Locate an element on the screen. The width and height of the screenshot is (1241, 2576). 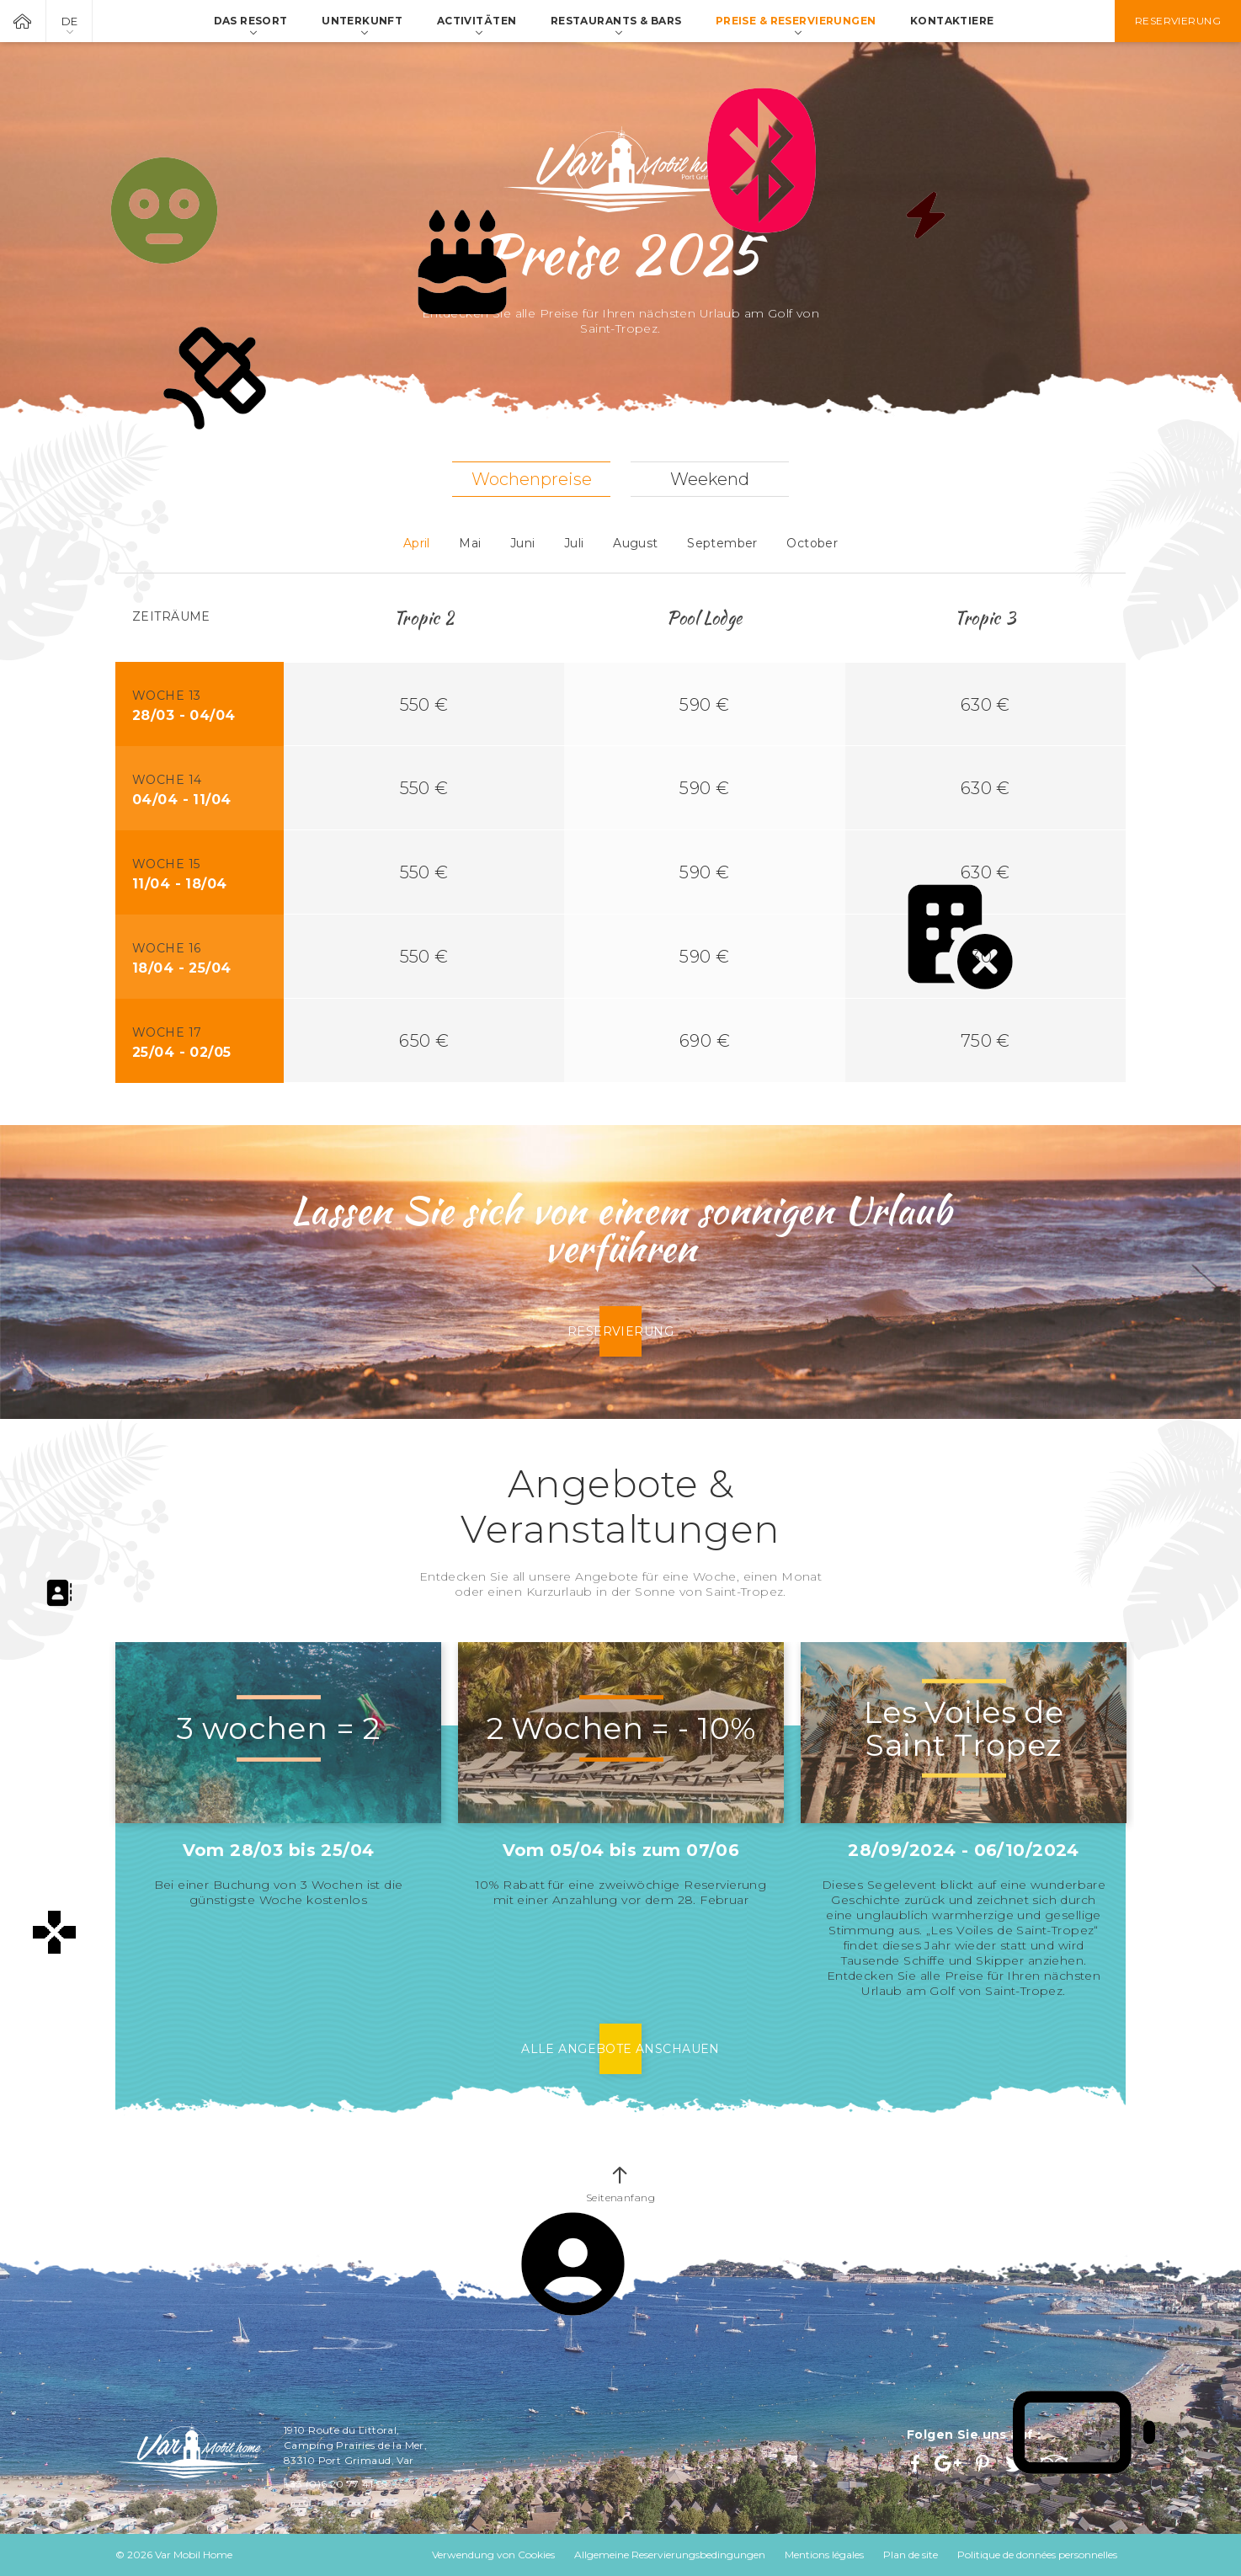
view birthday or celebration reminders is located at coordinates (462, 264).